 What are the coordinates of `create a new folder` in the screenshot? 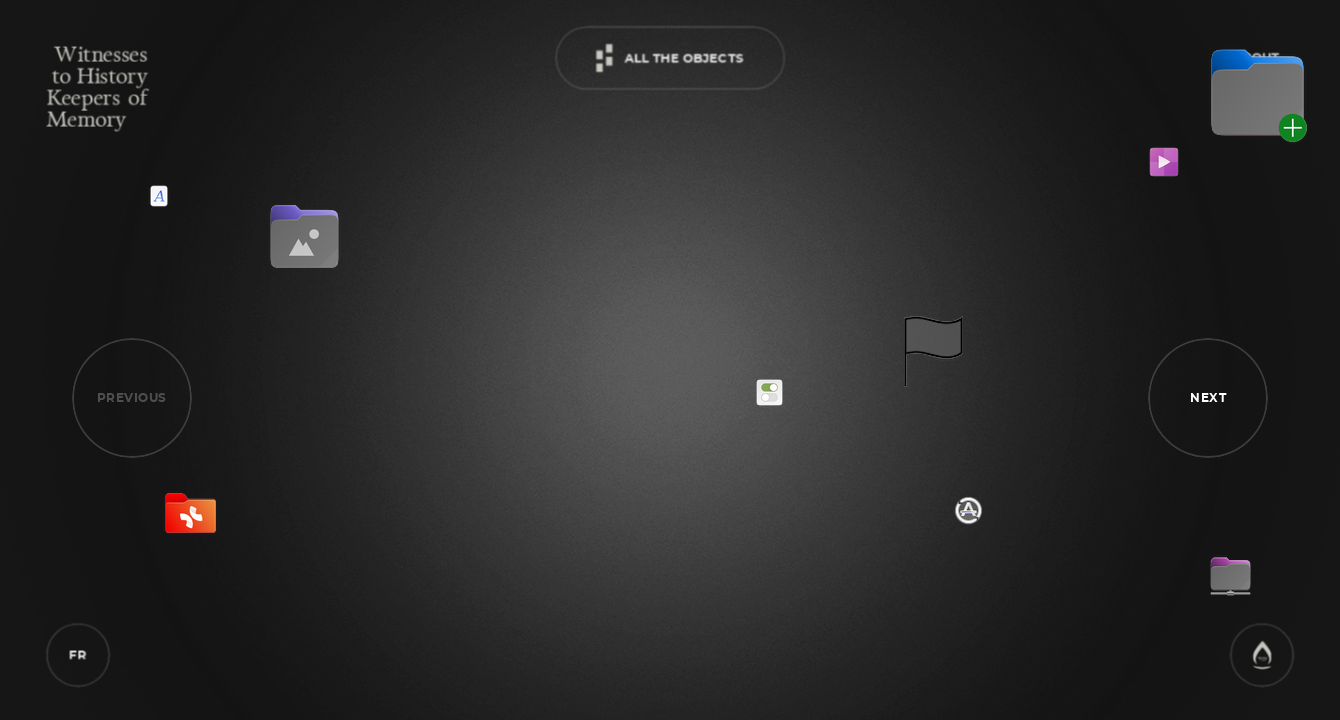 It's located at (1257, 92).